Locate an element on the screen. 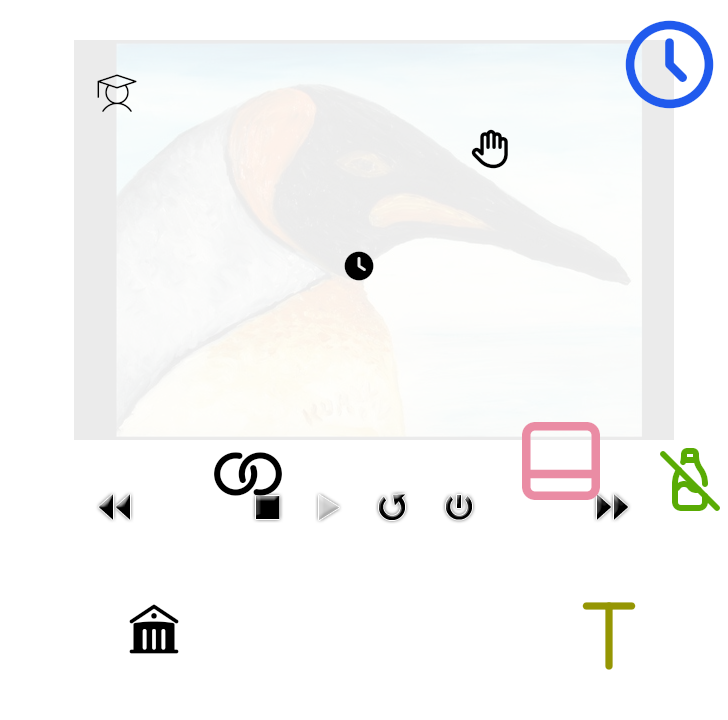 The width and height of the screenshot is (728, 720). text formatting tool for titles is located at coordinates (609, 636).